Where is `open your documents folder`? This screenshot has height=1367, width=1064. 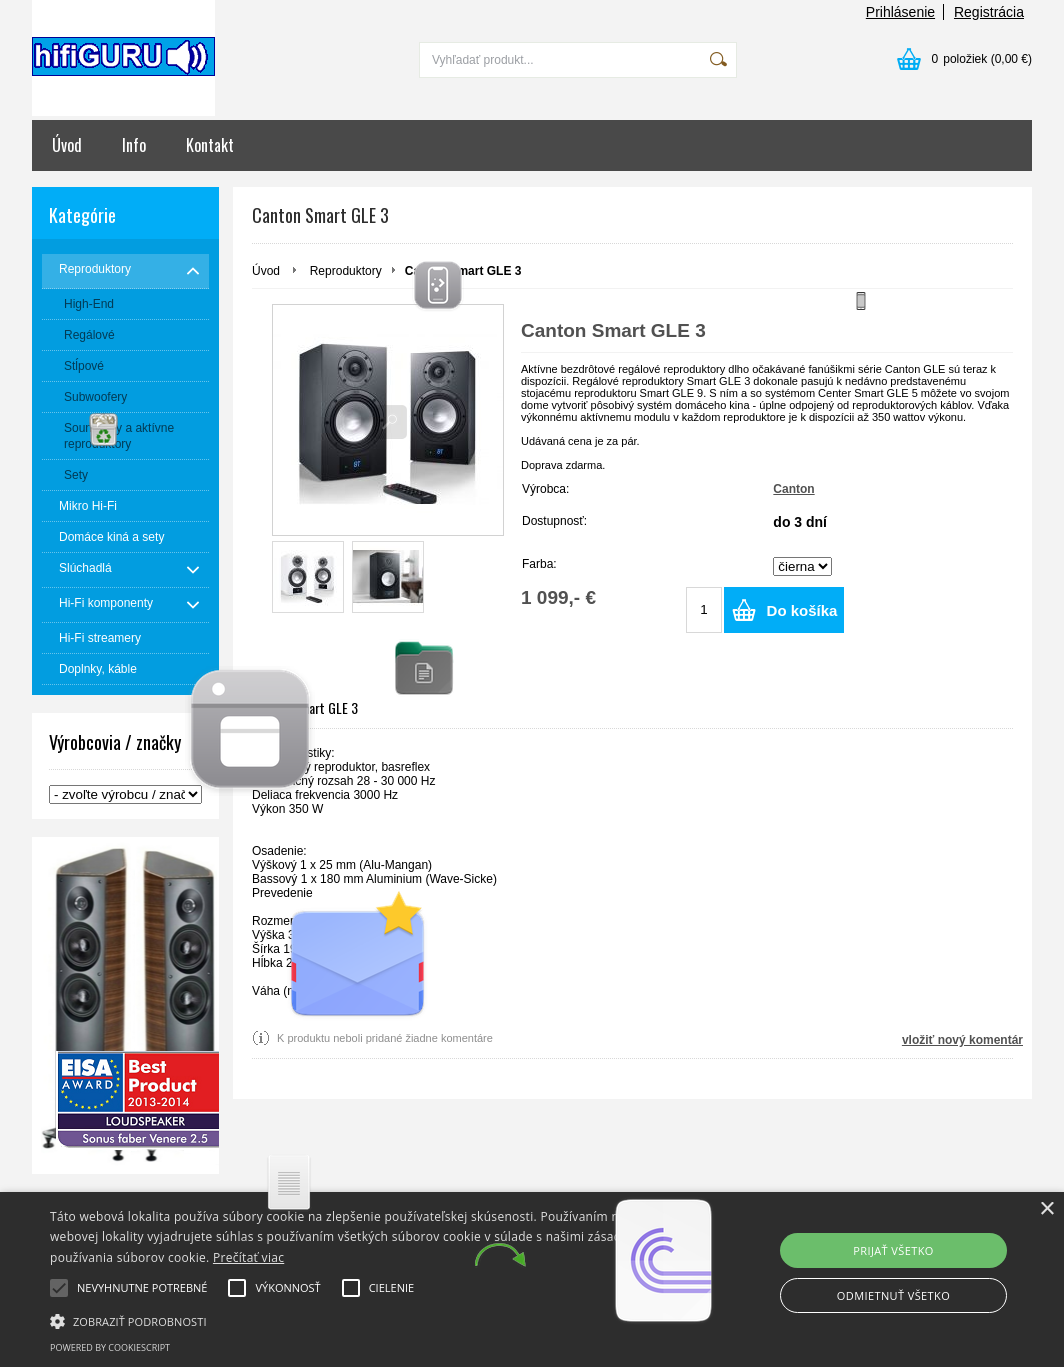
open your documents folder is located at coordinates (424, 668).